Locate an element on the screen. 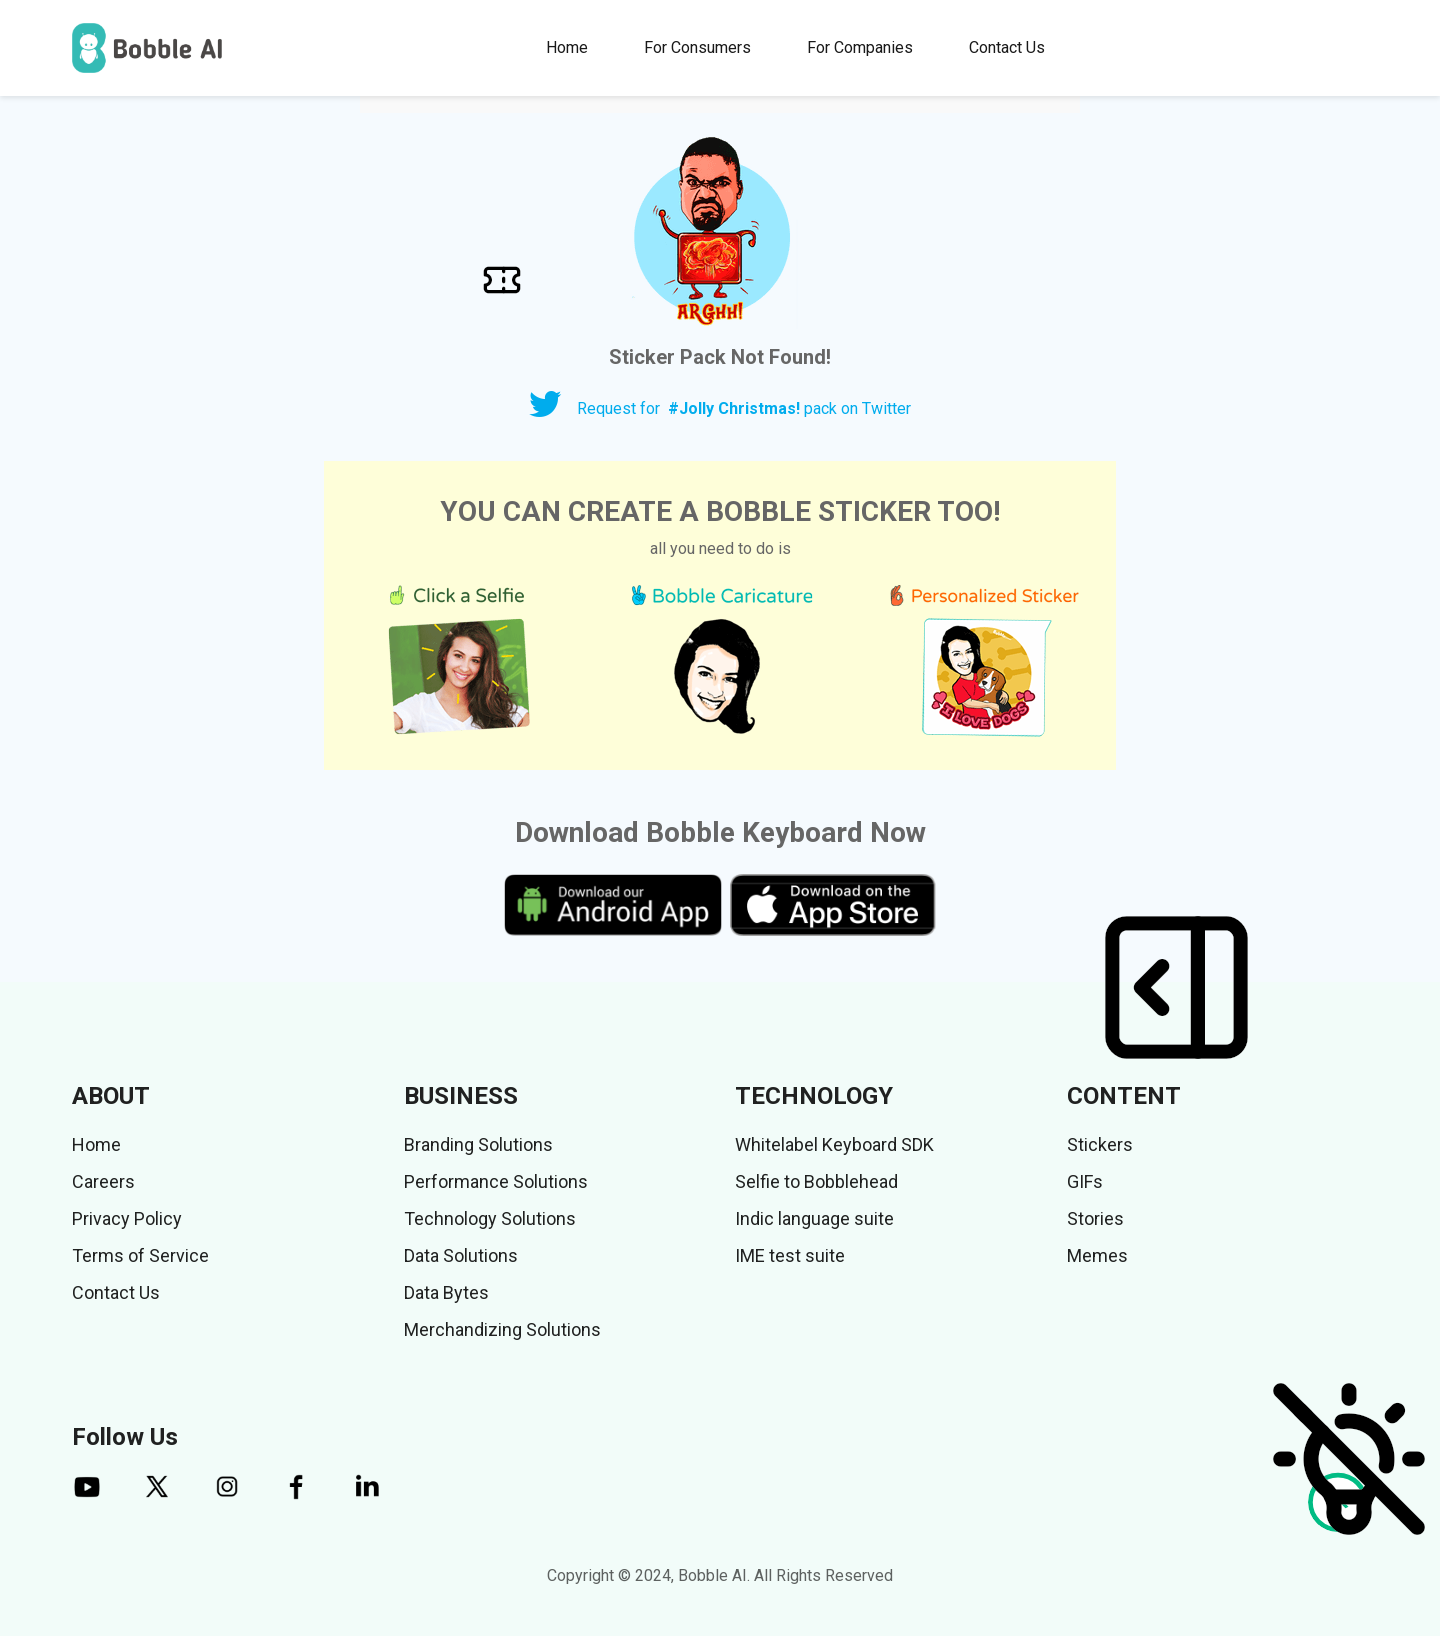  view your tickets or passes is located at coordinates (502, 280).